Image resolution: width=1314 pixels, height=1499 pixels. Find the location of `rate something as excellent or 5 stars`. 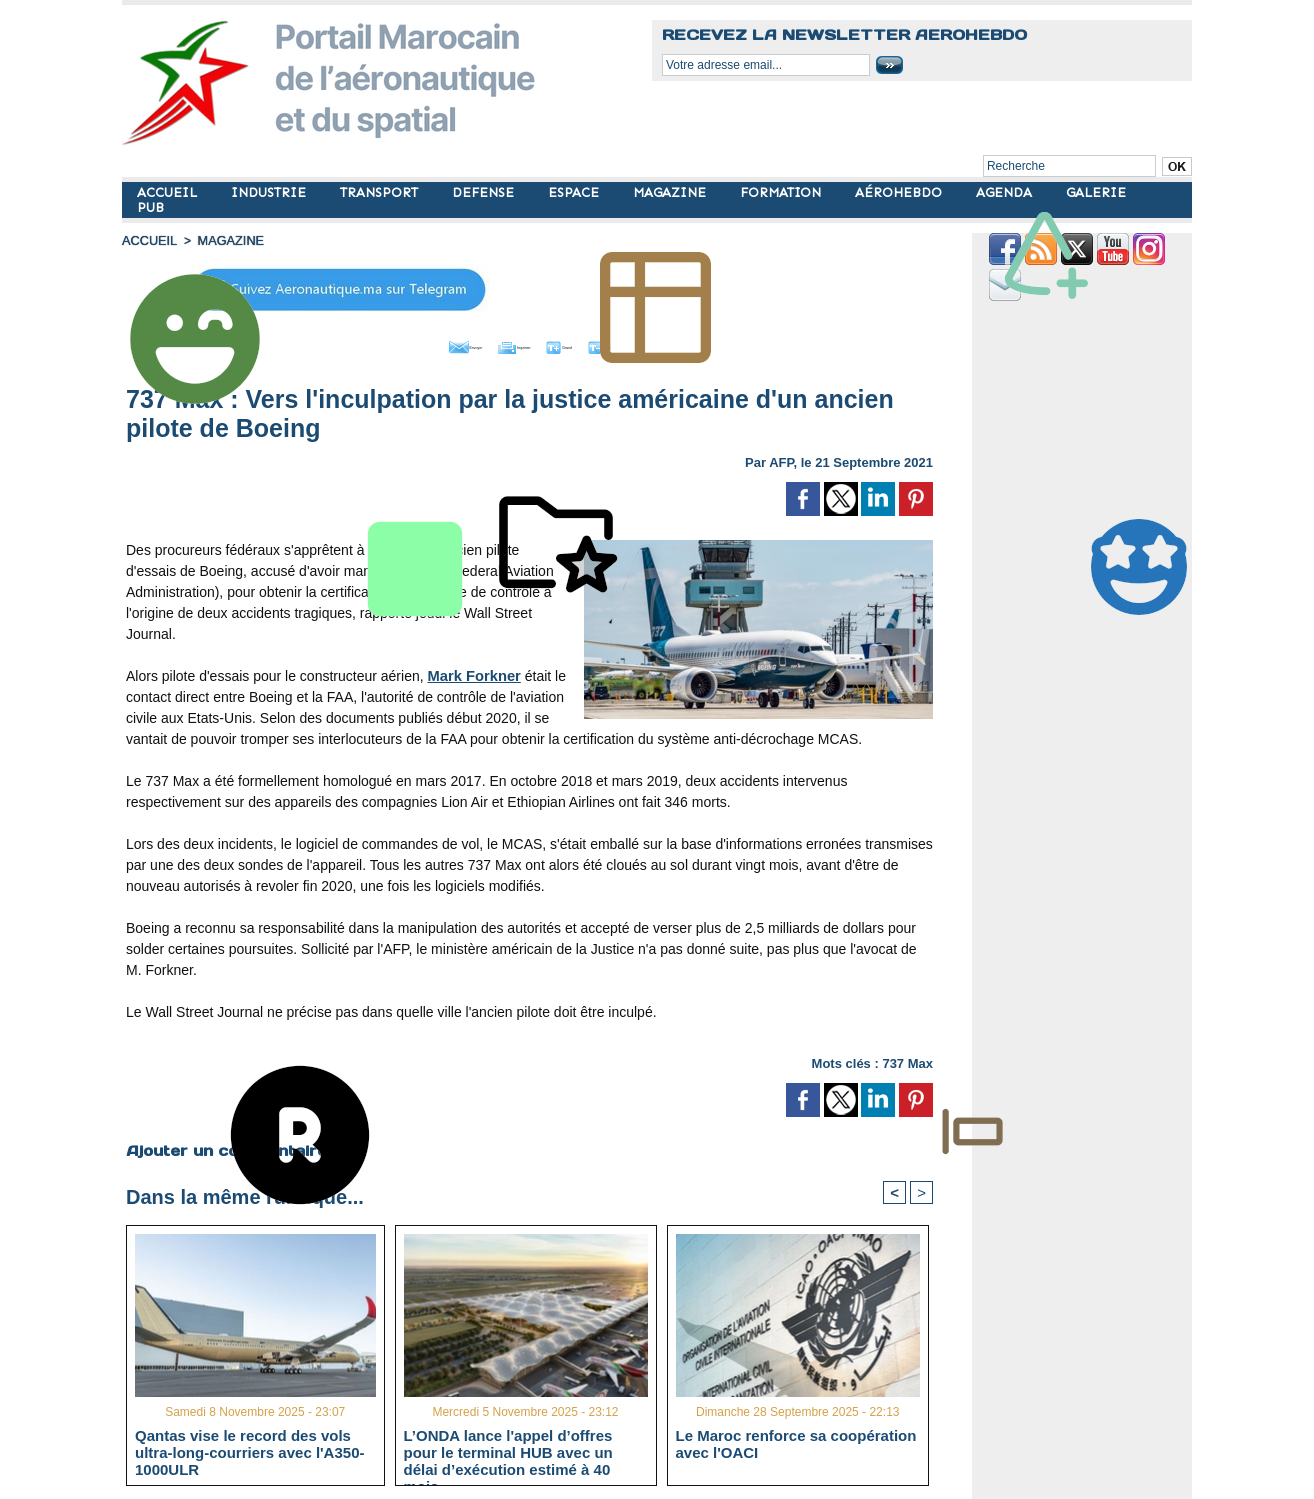

rate something as excellent or 5 stars is located at coordinates (1139, 567).